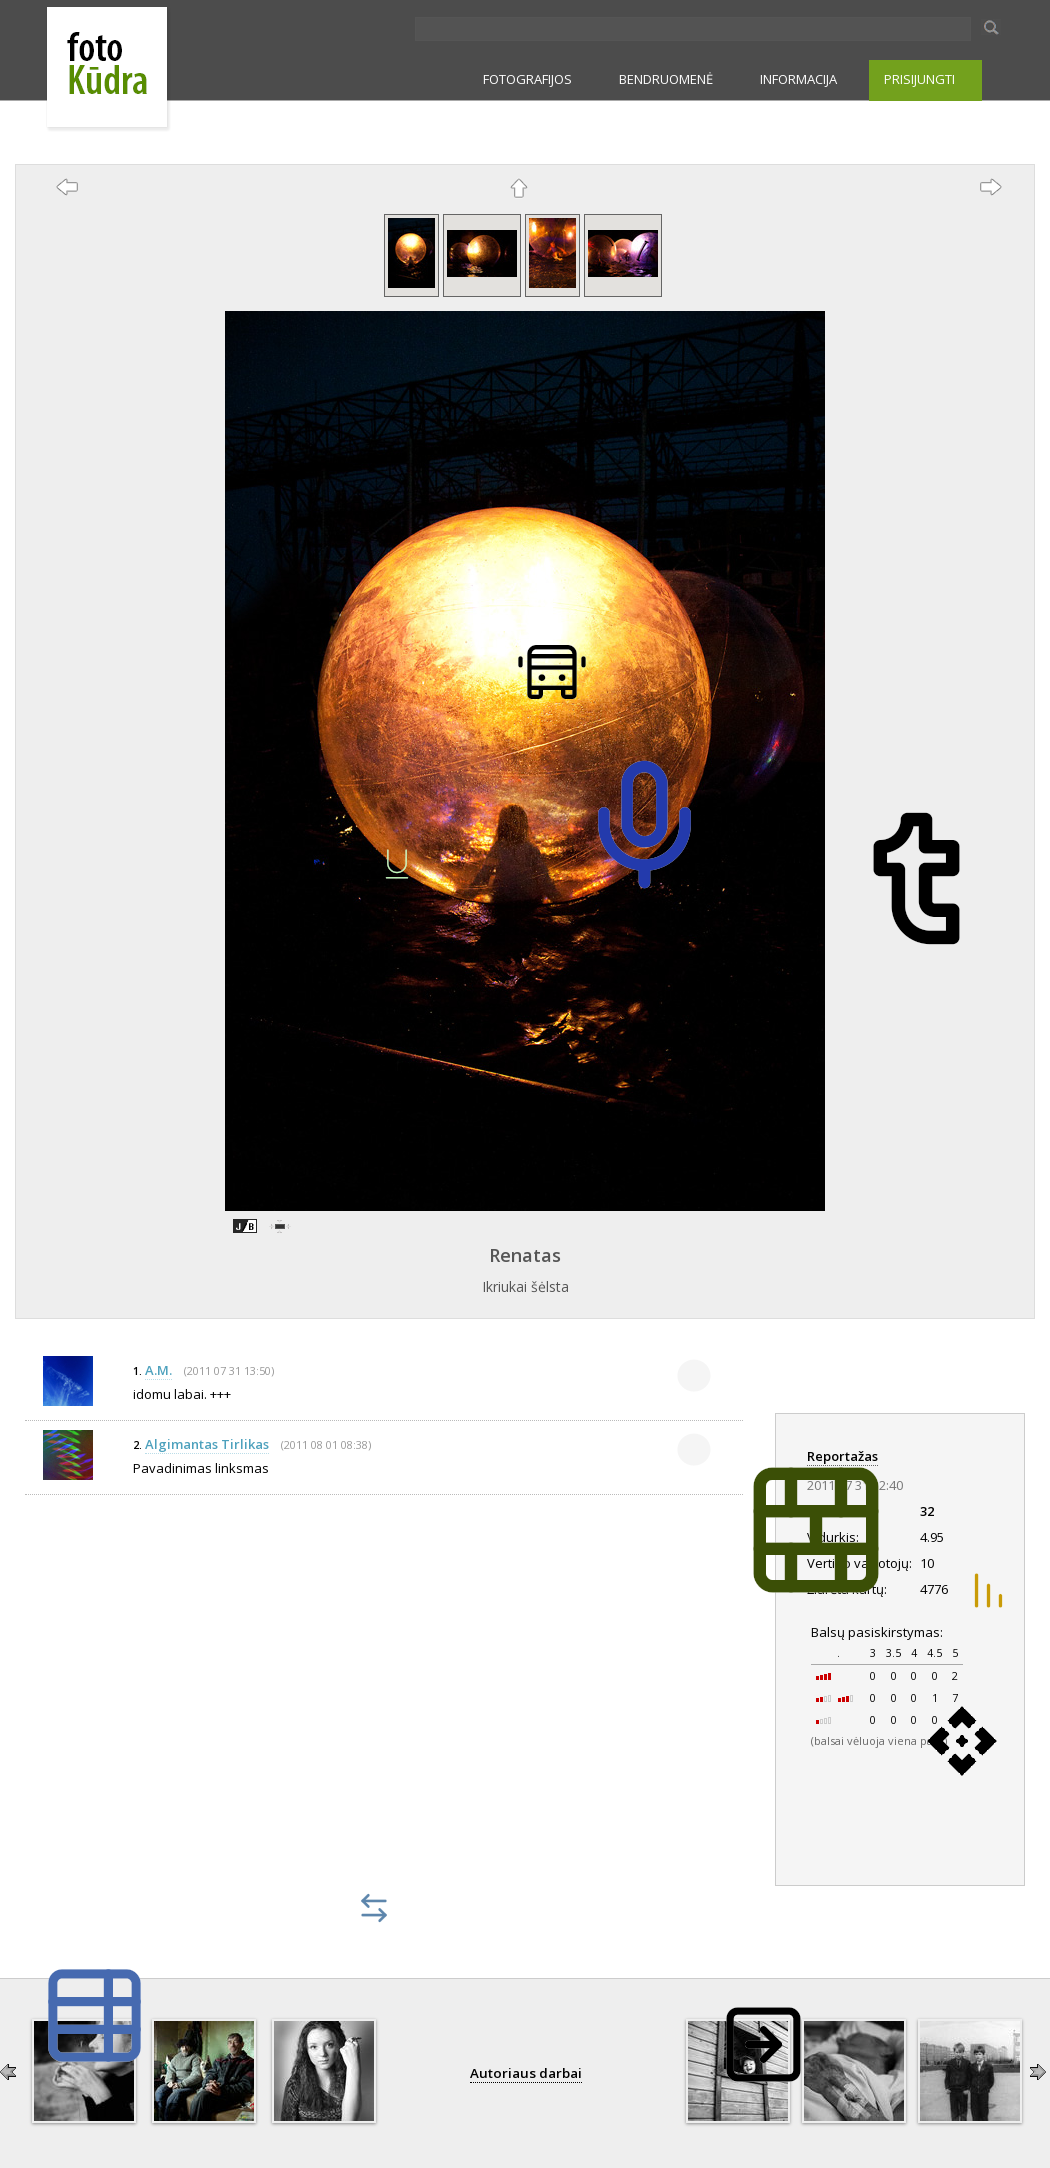  I want to click on access API settings or configuration, so click(962, 1741).